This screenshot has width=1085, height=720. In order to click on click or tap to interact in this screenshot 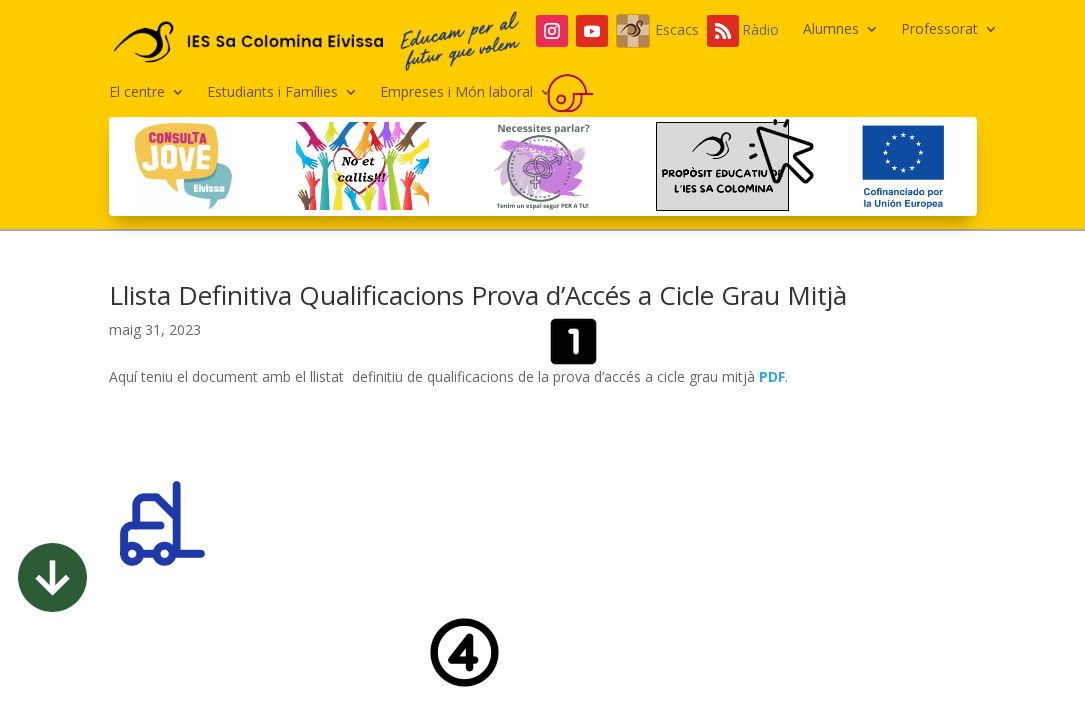, I will do `click(785, 155)`.